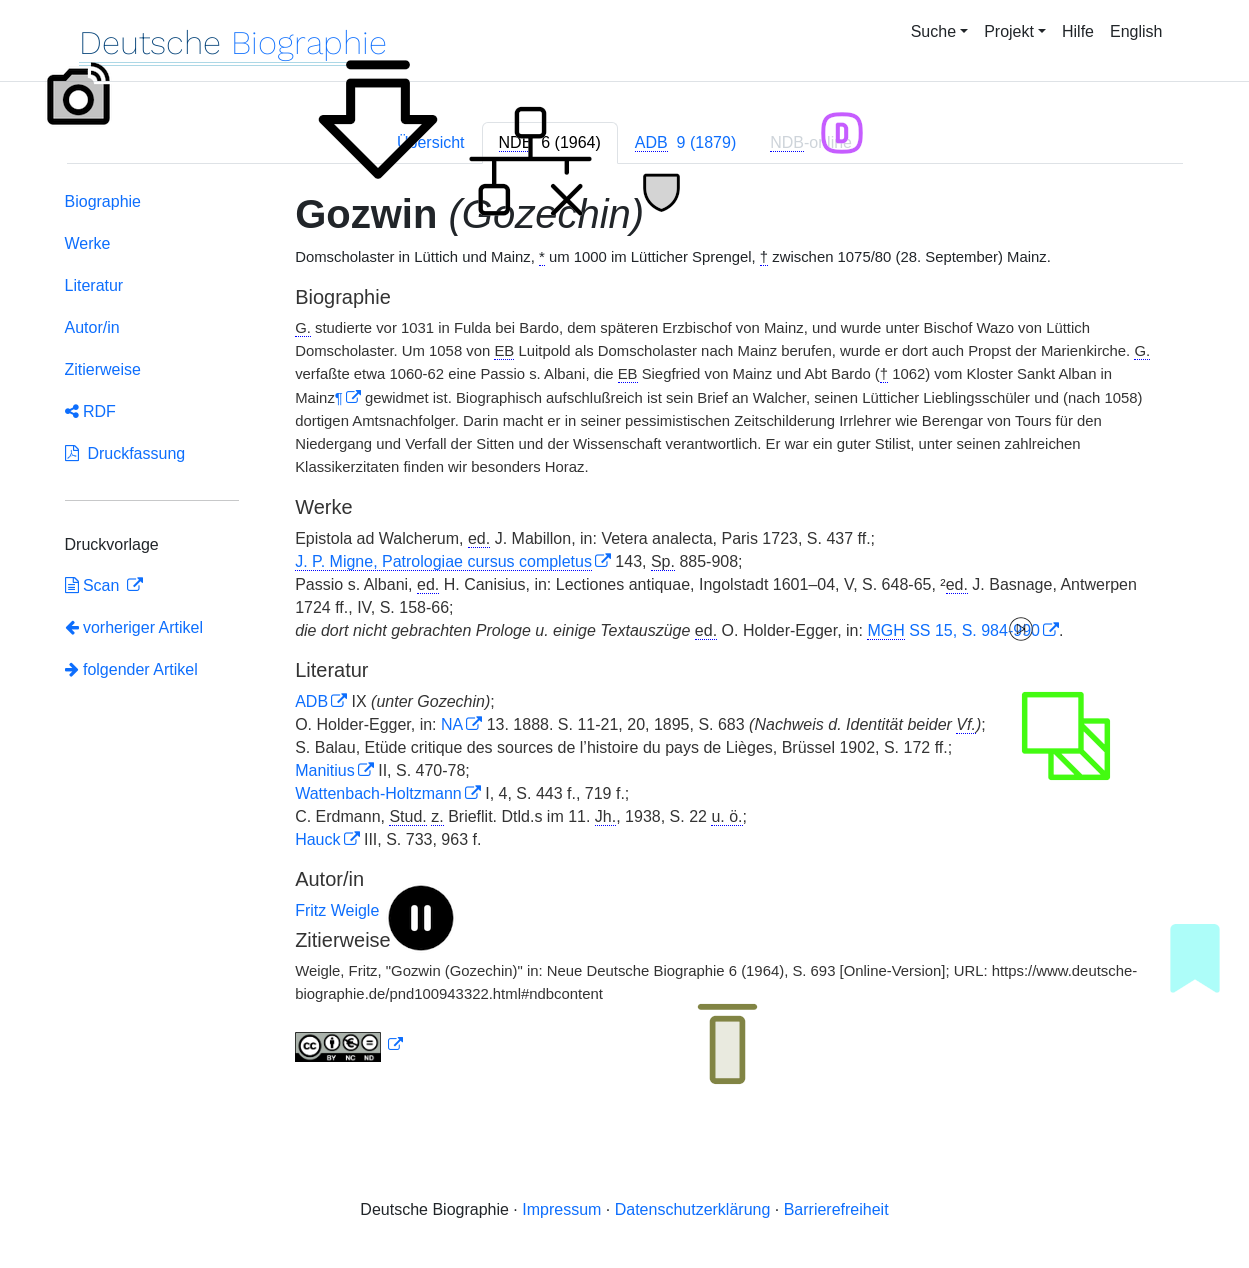 The image size is (1249, 1268). I want to click on remove or subtract a layer from selection, so click(1066, 736).